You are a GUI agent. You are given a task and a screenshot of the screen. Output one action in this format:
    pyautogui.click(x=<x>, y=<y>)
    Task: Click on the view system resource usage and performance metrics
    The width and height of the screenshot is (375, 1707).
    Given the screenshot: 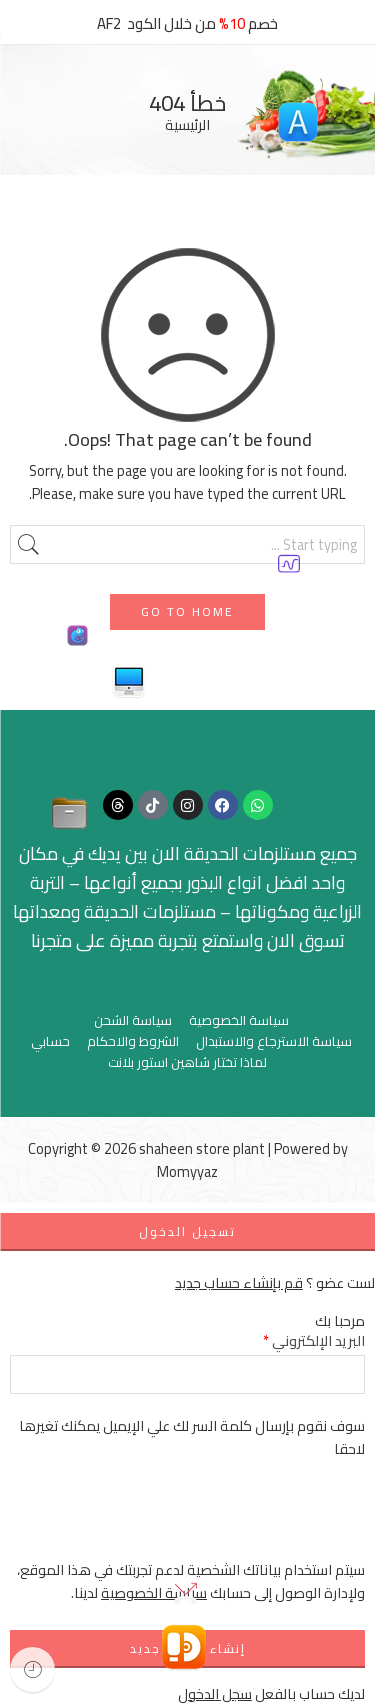 What is the action you would take?
    pyautogui.click(x=289, y=563)
    